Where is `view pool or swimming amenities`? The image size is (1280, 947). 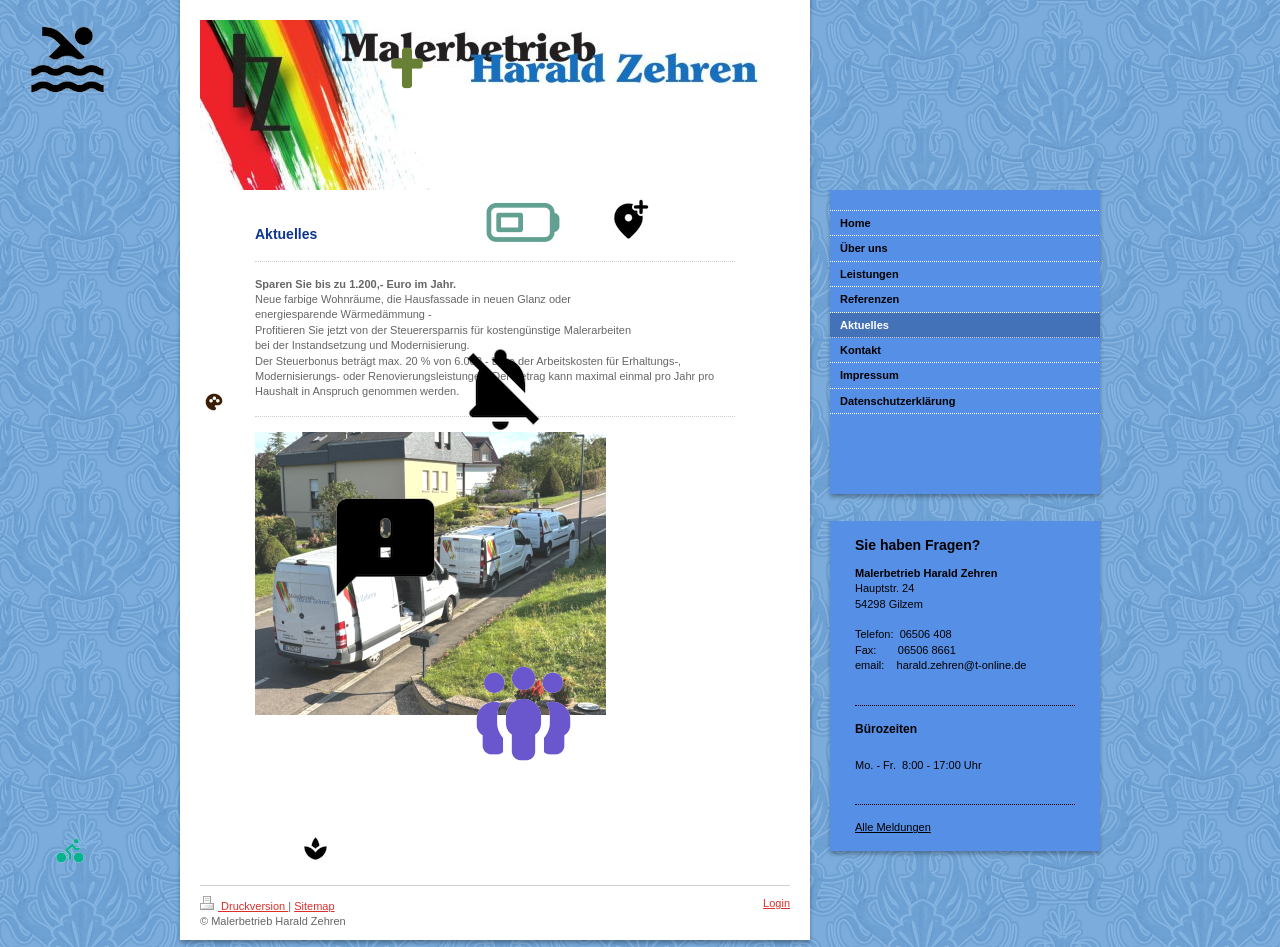 view pool or swimming amenities is located at coordinates (67, 59).